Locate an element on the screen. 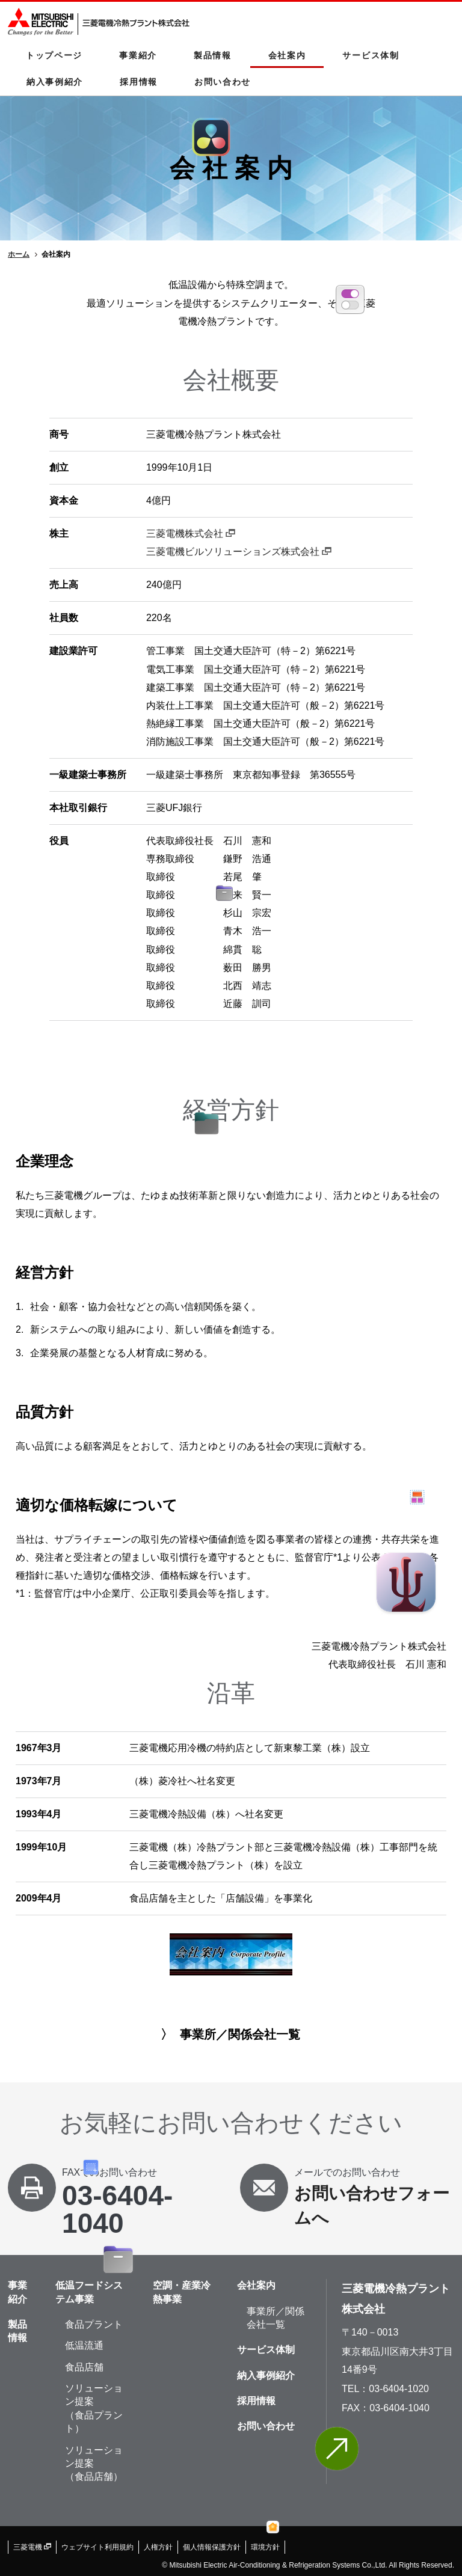 This screenshot has width=462, height=2576. open file manager application is located at coordinates (224, 893).